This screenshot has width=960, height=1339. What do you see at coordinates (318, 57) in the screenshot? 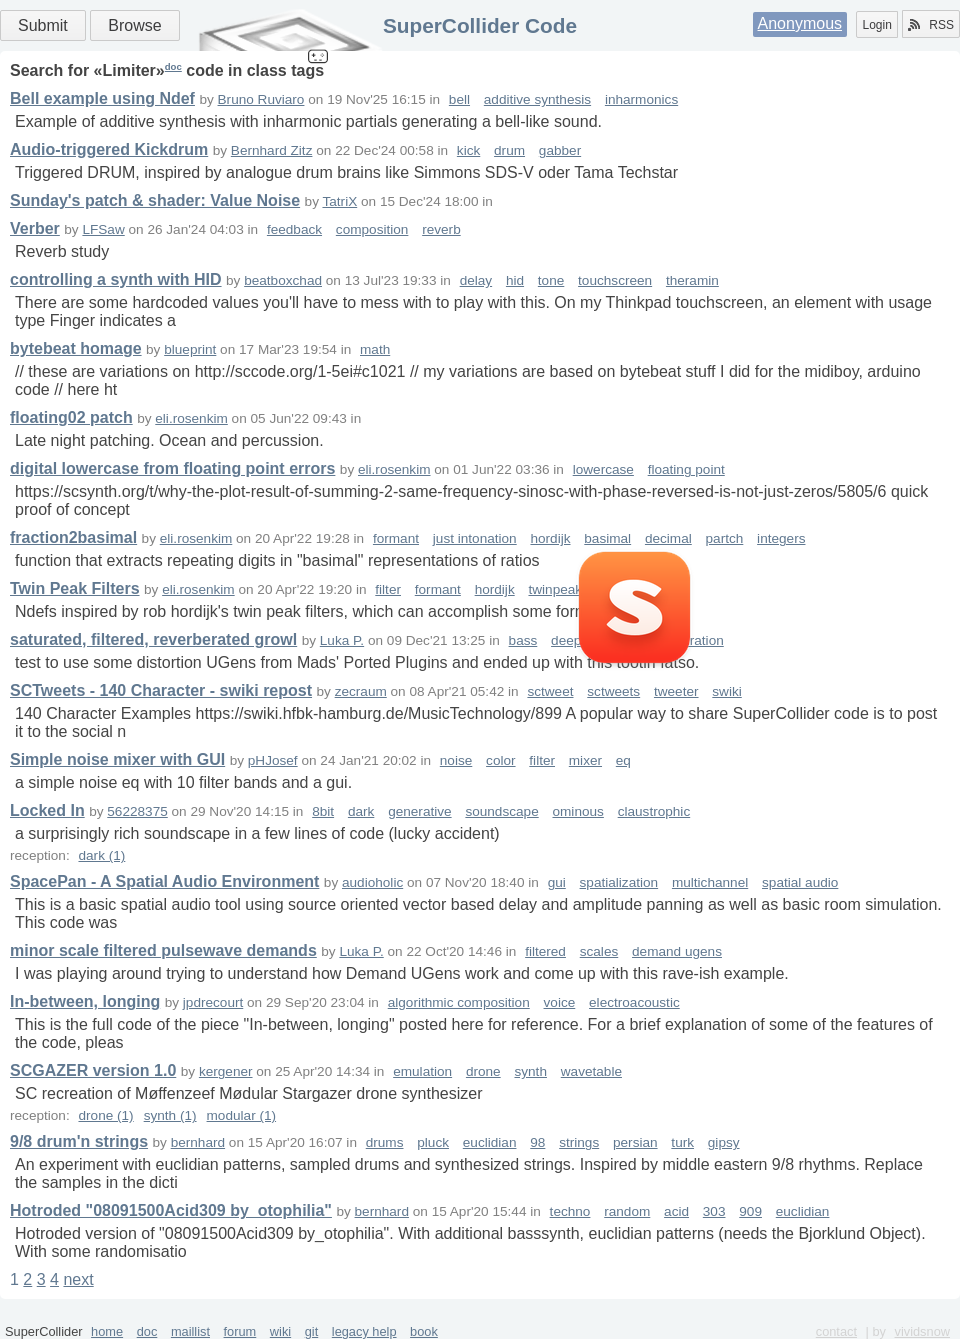
I see `connect a game controller` at bounding box center [318, 57].